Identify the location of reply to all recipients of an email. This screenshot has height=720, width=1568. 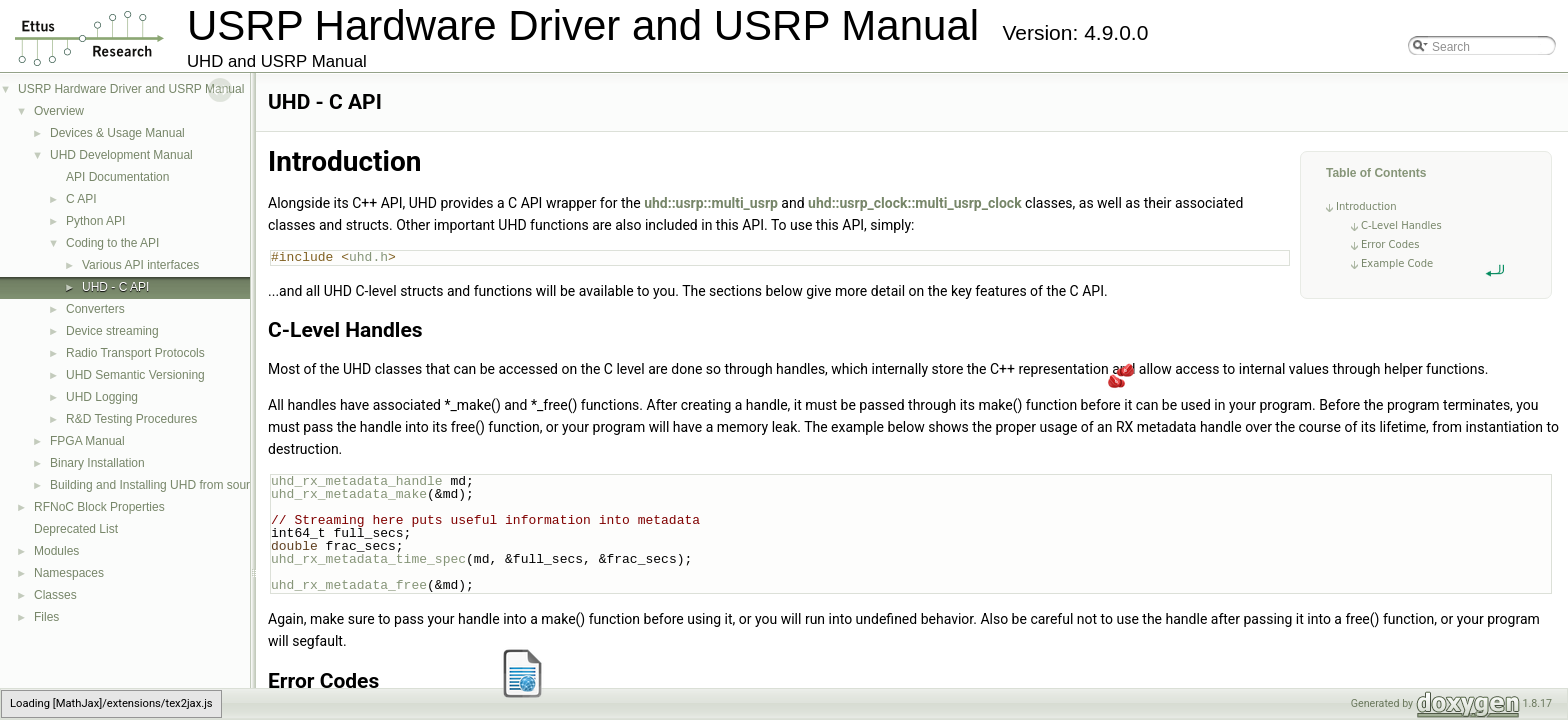
(1494, 269).